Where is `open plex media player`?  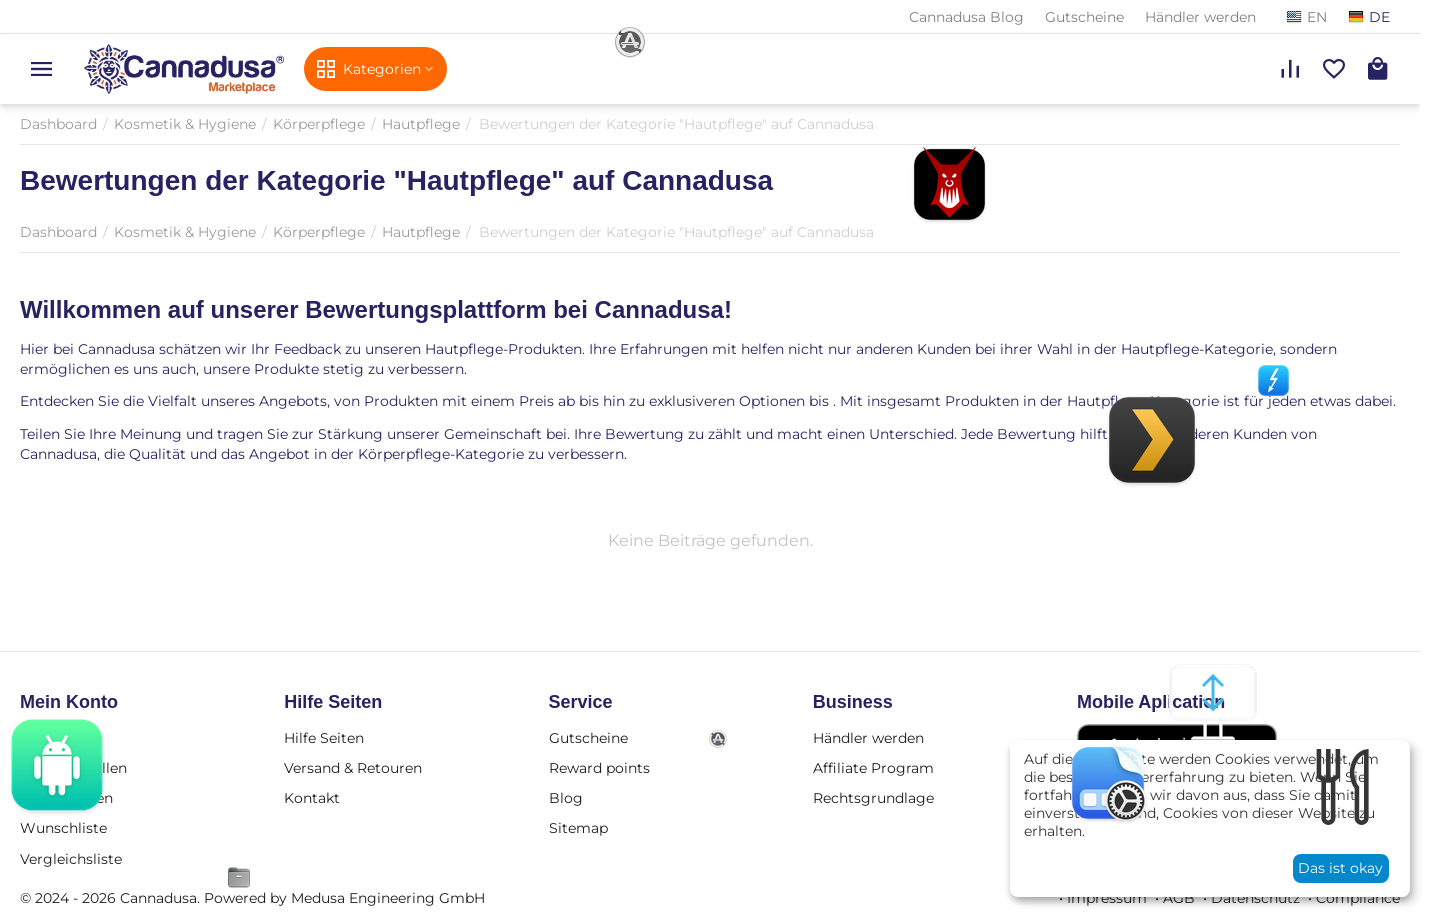 open plex media player is located at coordinates (1152, 440).